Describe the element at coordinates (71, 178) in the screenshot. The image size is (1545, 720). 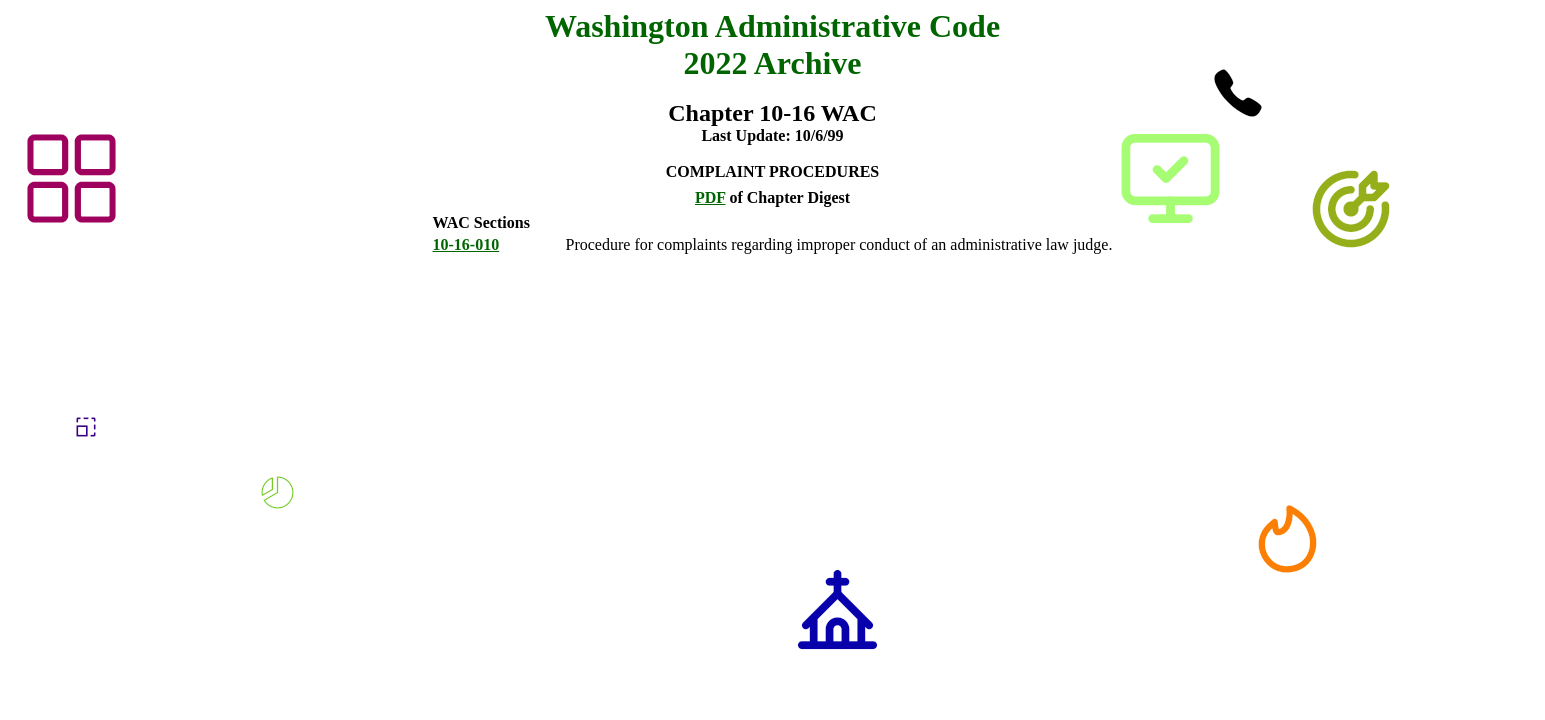
I see `view items in grid layout` at that location.